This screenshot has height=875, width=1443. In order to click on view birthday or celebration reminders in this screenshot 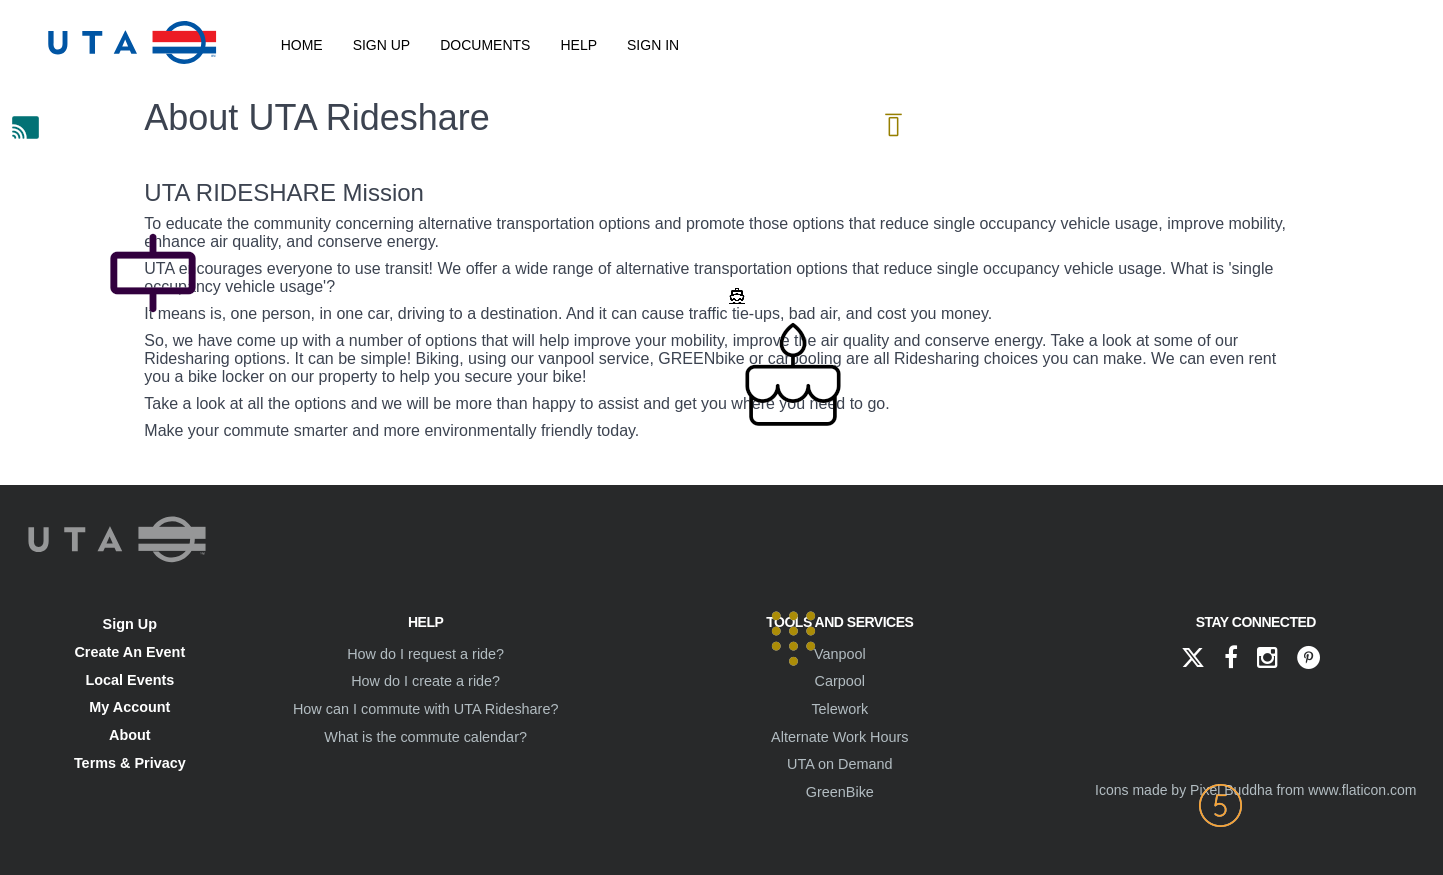, I will do `click(793, 382)`.